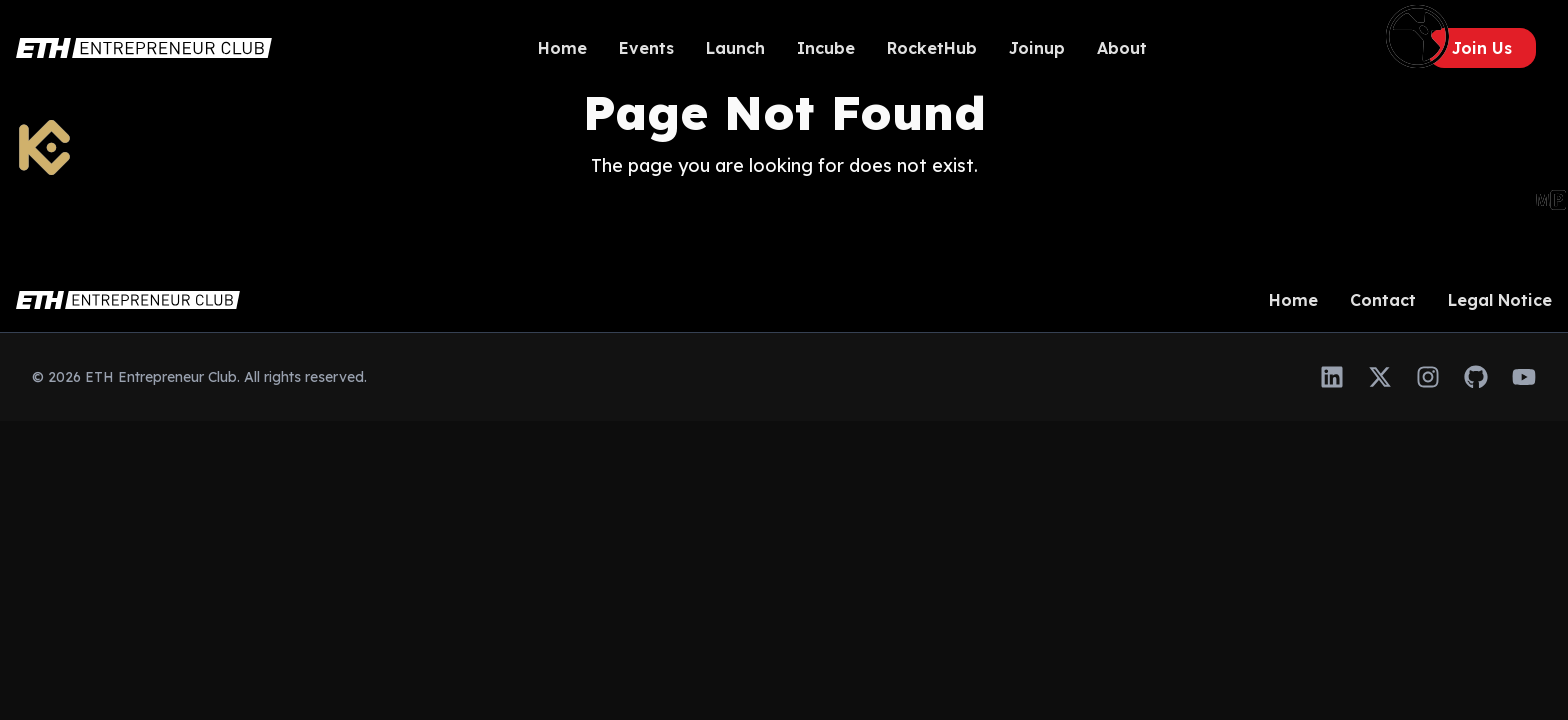 The image size is (1568, 720). Describe the element at coordinates (44, 147) in the screenshot. I see `open the KuCoin cryptocurrency exchange app` at that location.